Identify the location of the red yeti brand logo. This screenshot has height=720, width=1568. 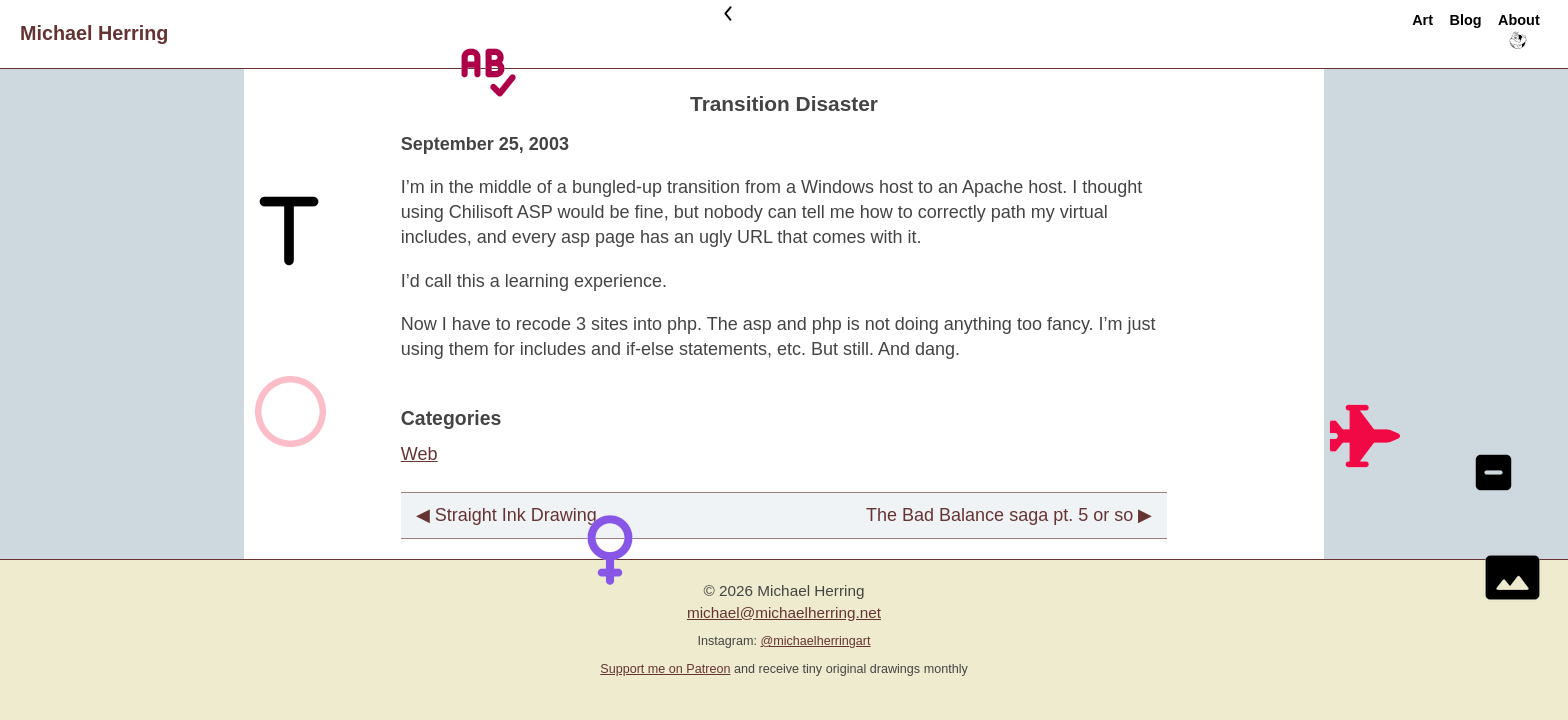
(1518, 40).